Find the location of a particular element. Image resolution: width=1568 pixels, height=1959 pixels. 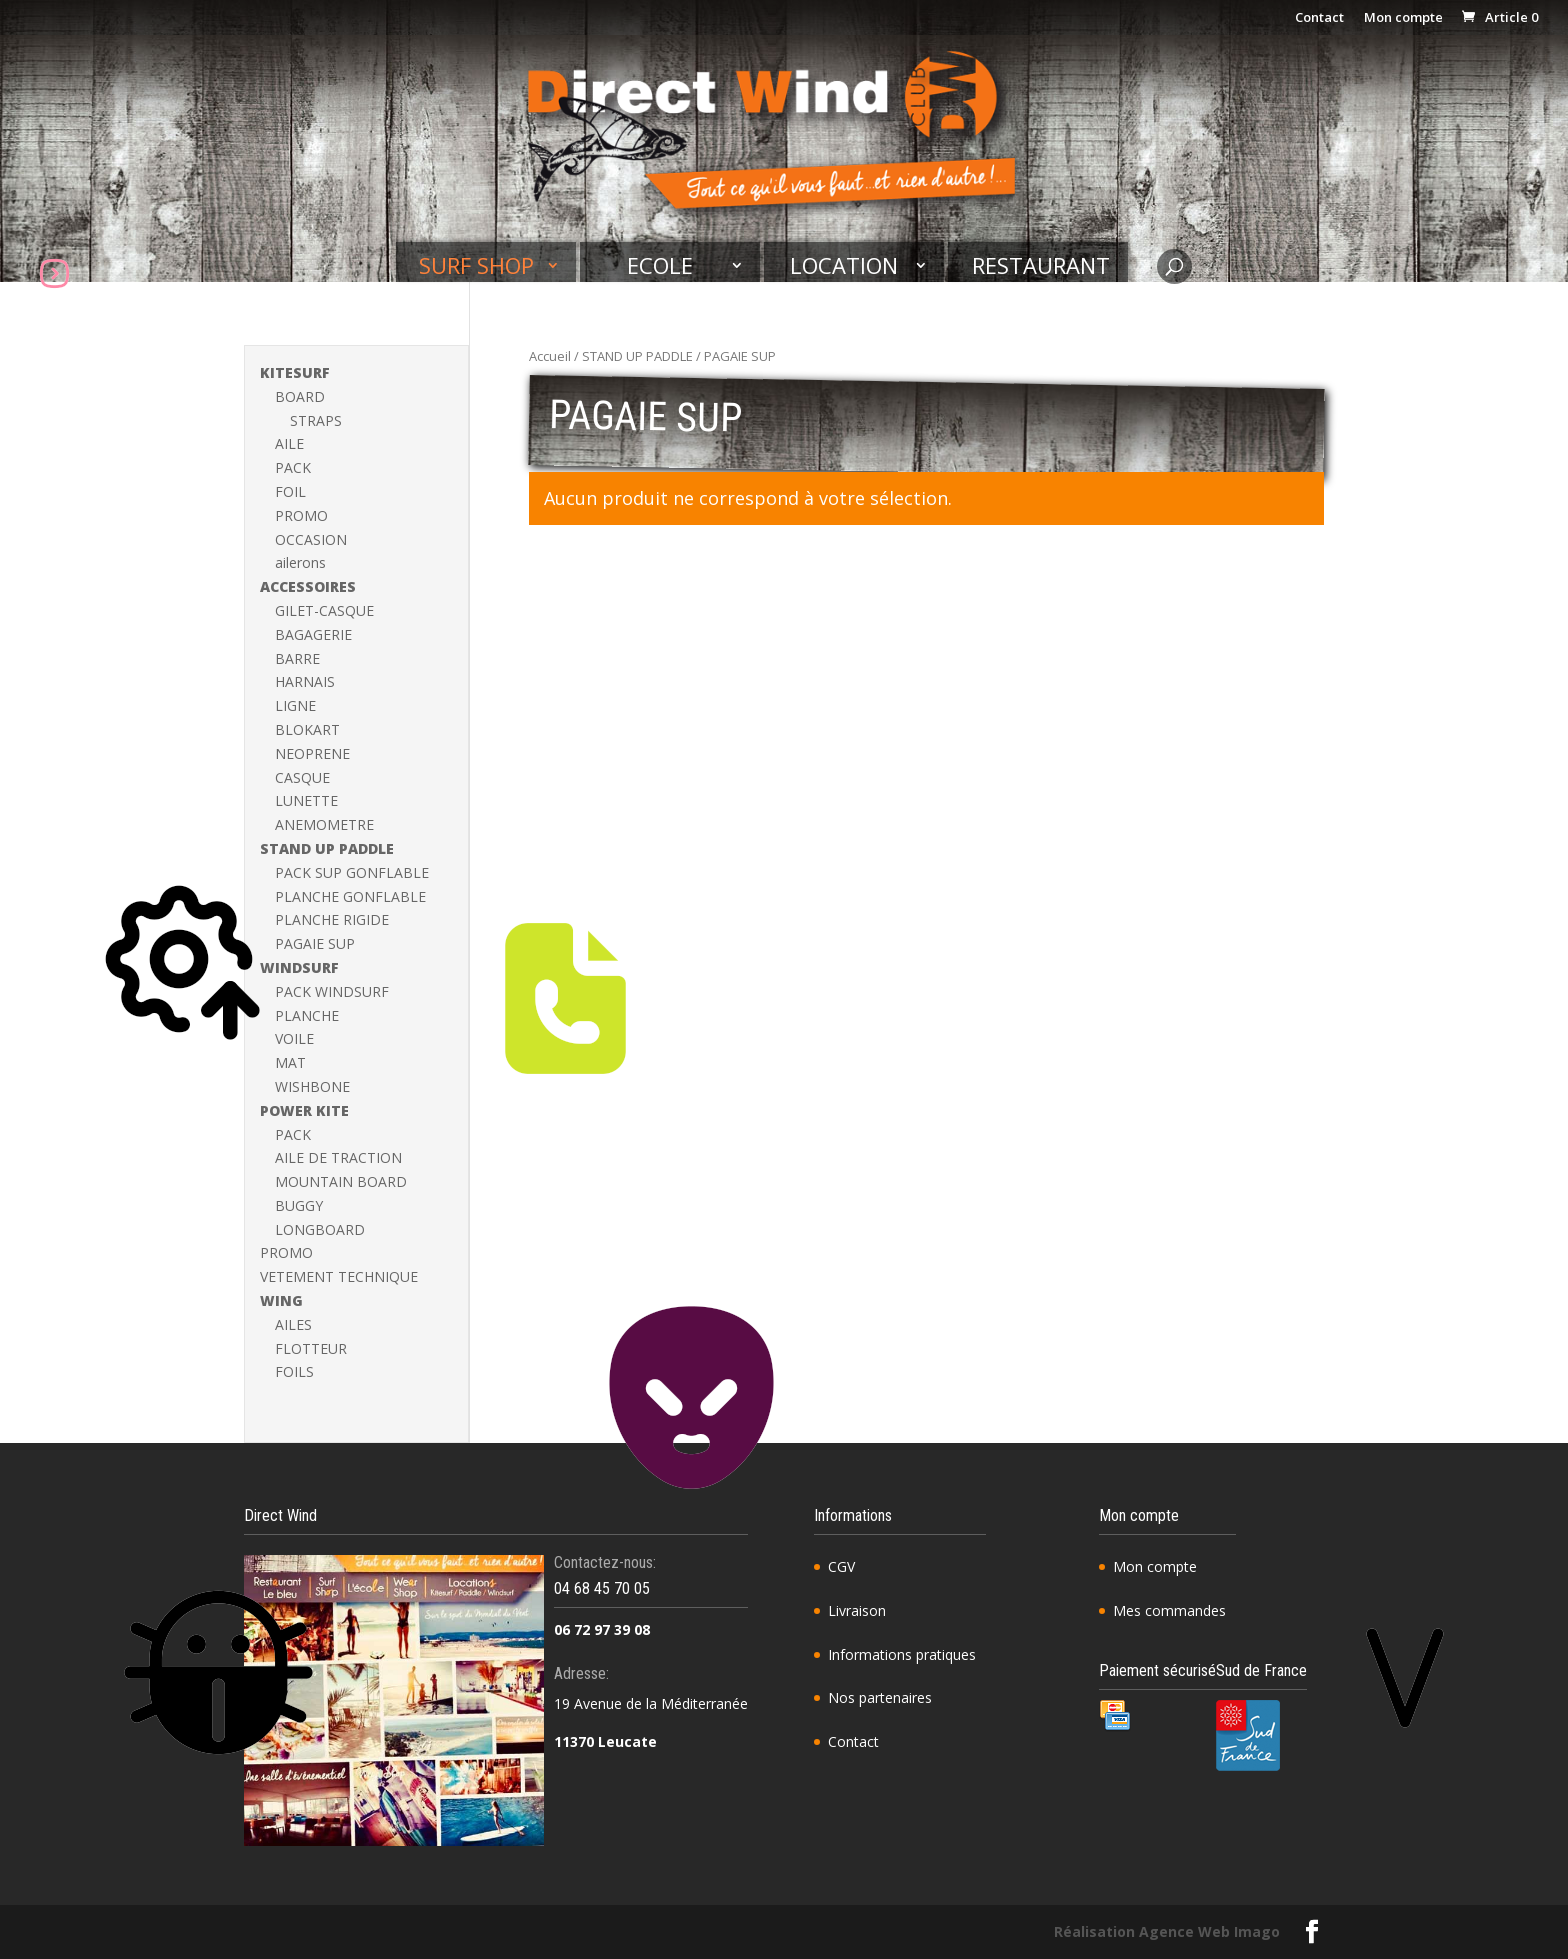

upgrade or update settings is located at coordinates (179, 959).